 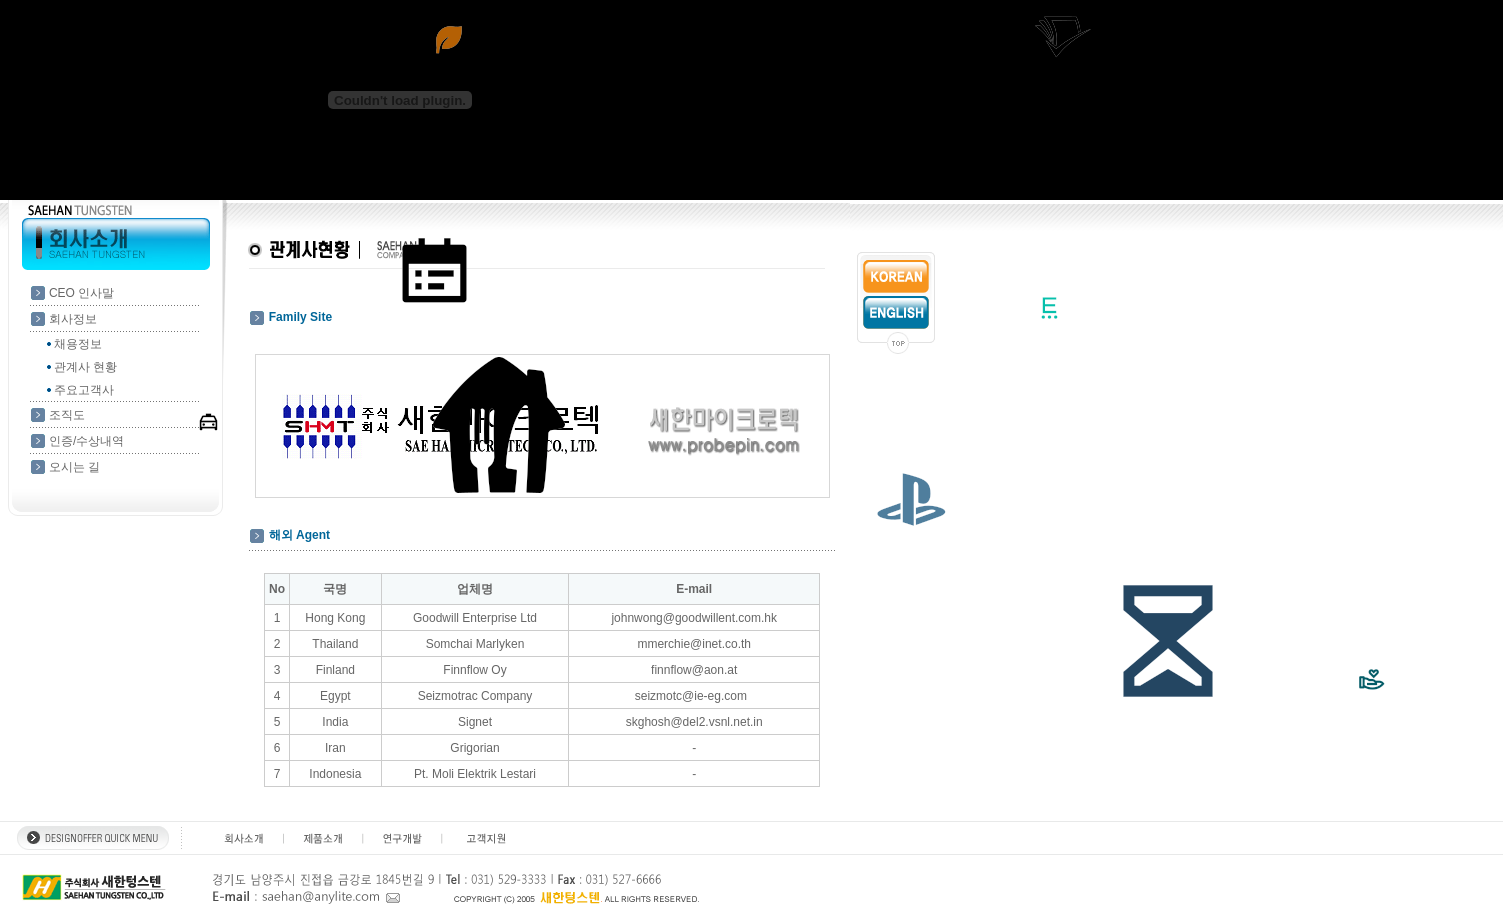 What do you see at coordinates (434, 273) in the screenshot?
I see `view calendar tasks and to-do items` at bounding box center [434, 273].